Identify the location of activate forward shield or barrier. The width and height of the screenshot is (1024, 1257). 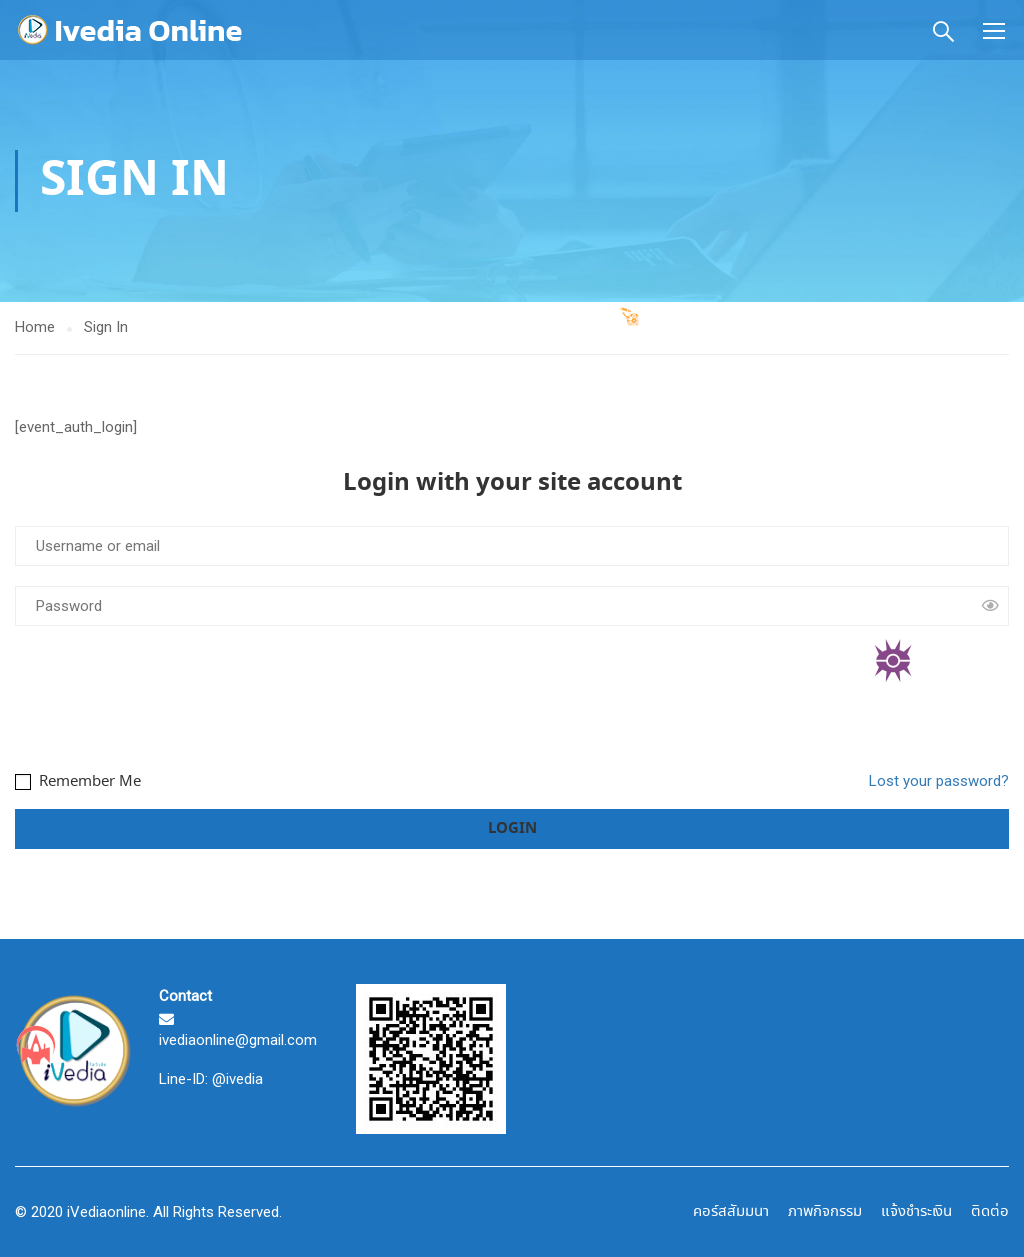
(36, 1045).